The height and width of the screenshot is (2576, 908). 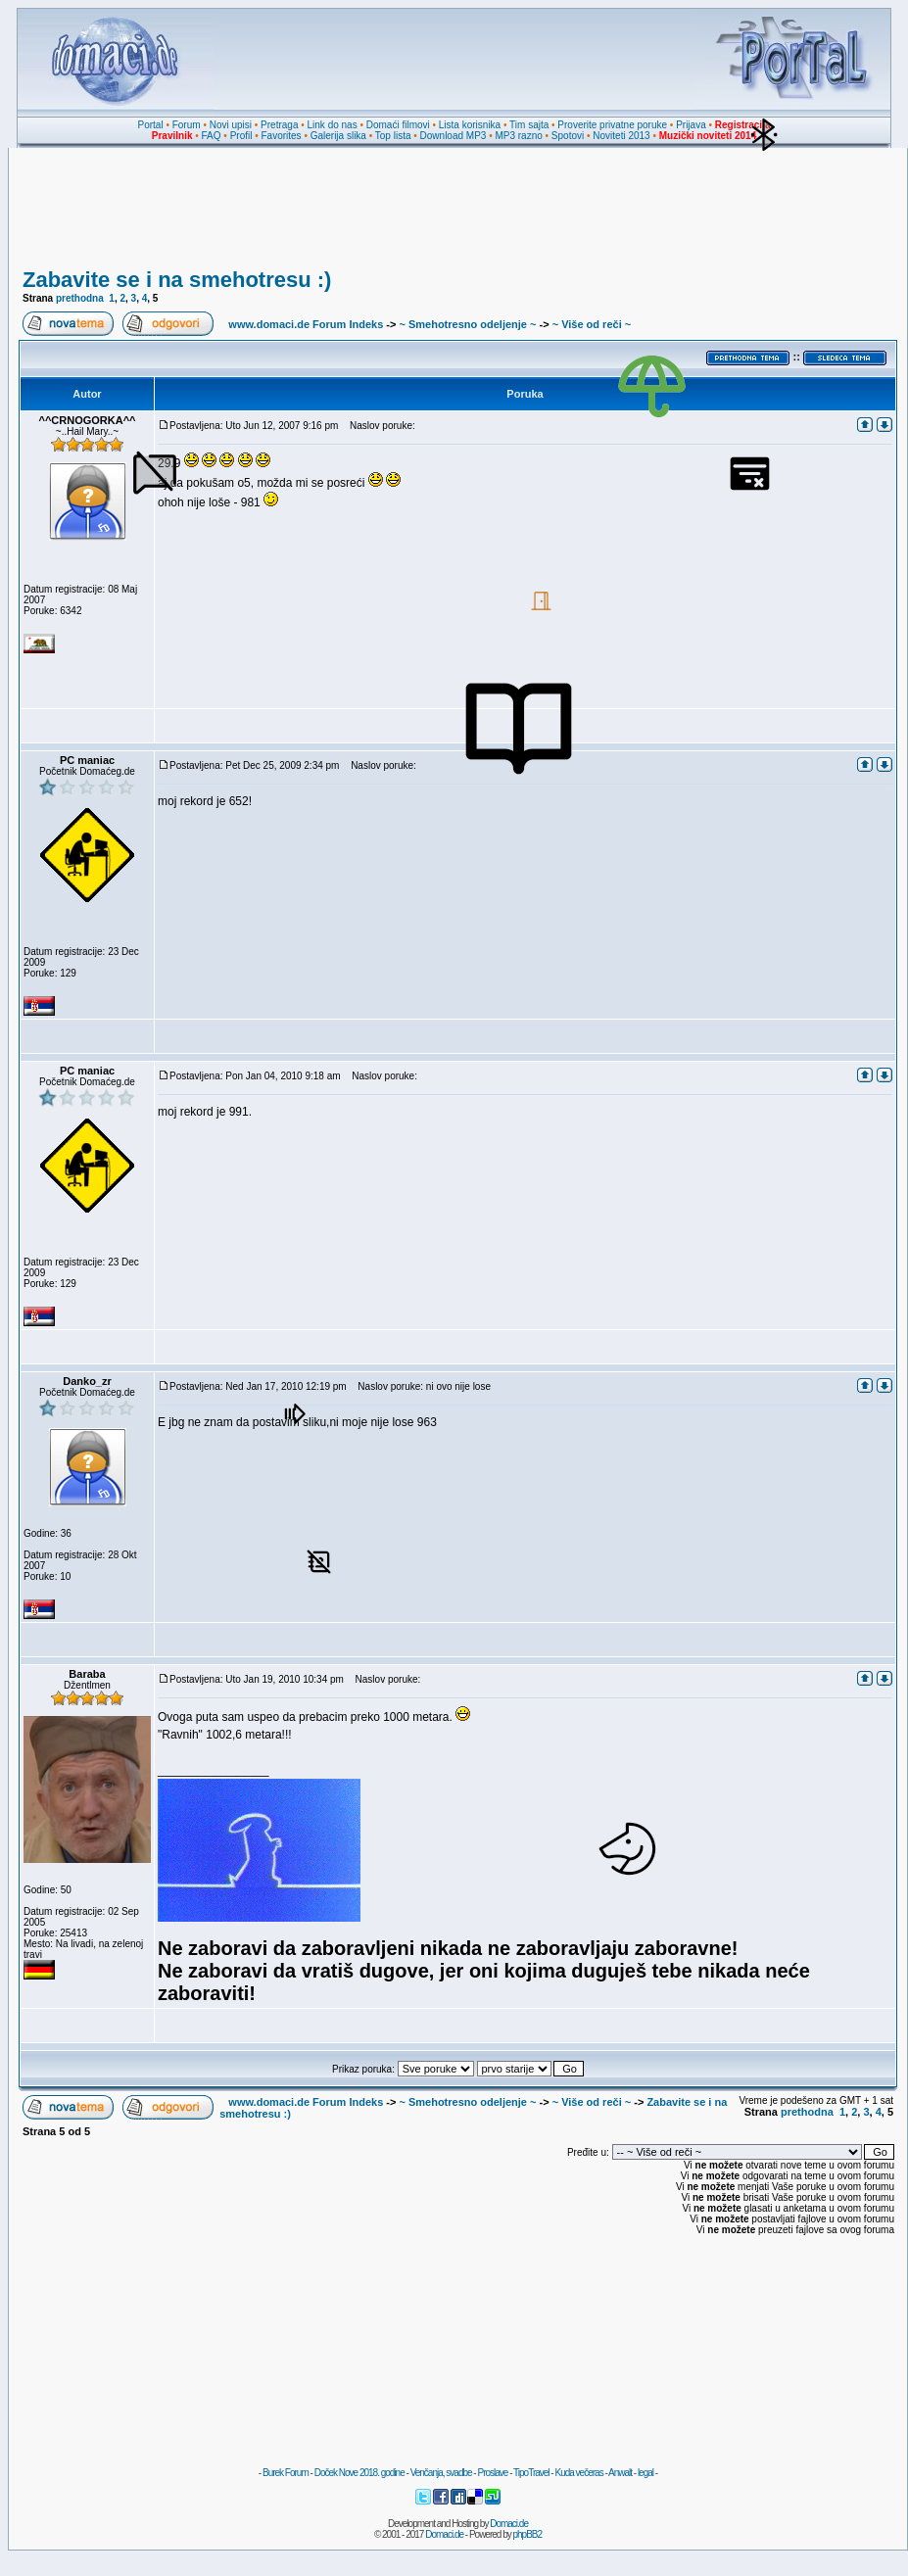 What do you see at coordinates (749, 473) in the screenshot?
I see `clear all active filters` at bounding box center [749, 473].